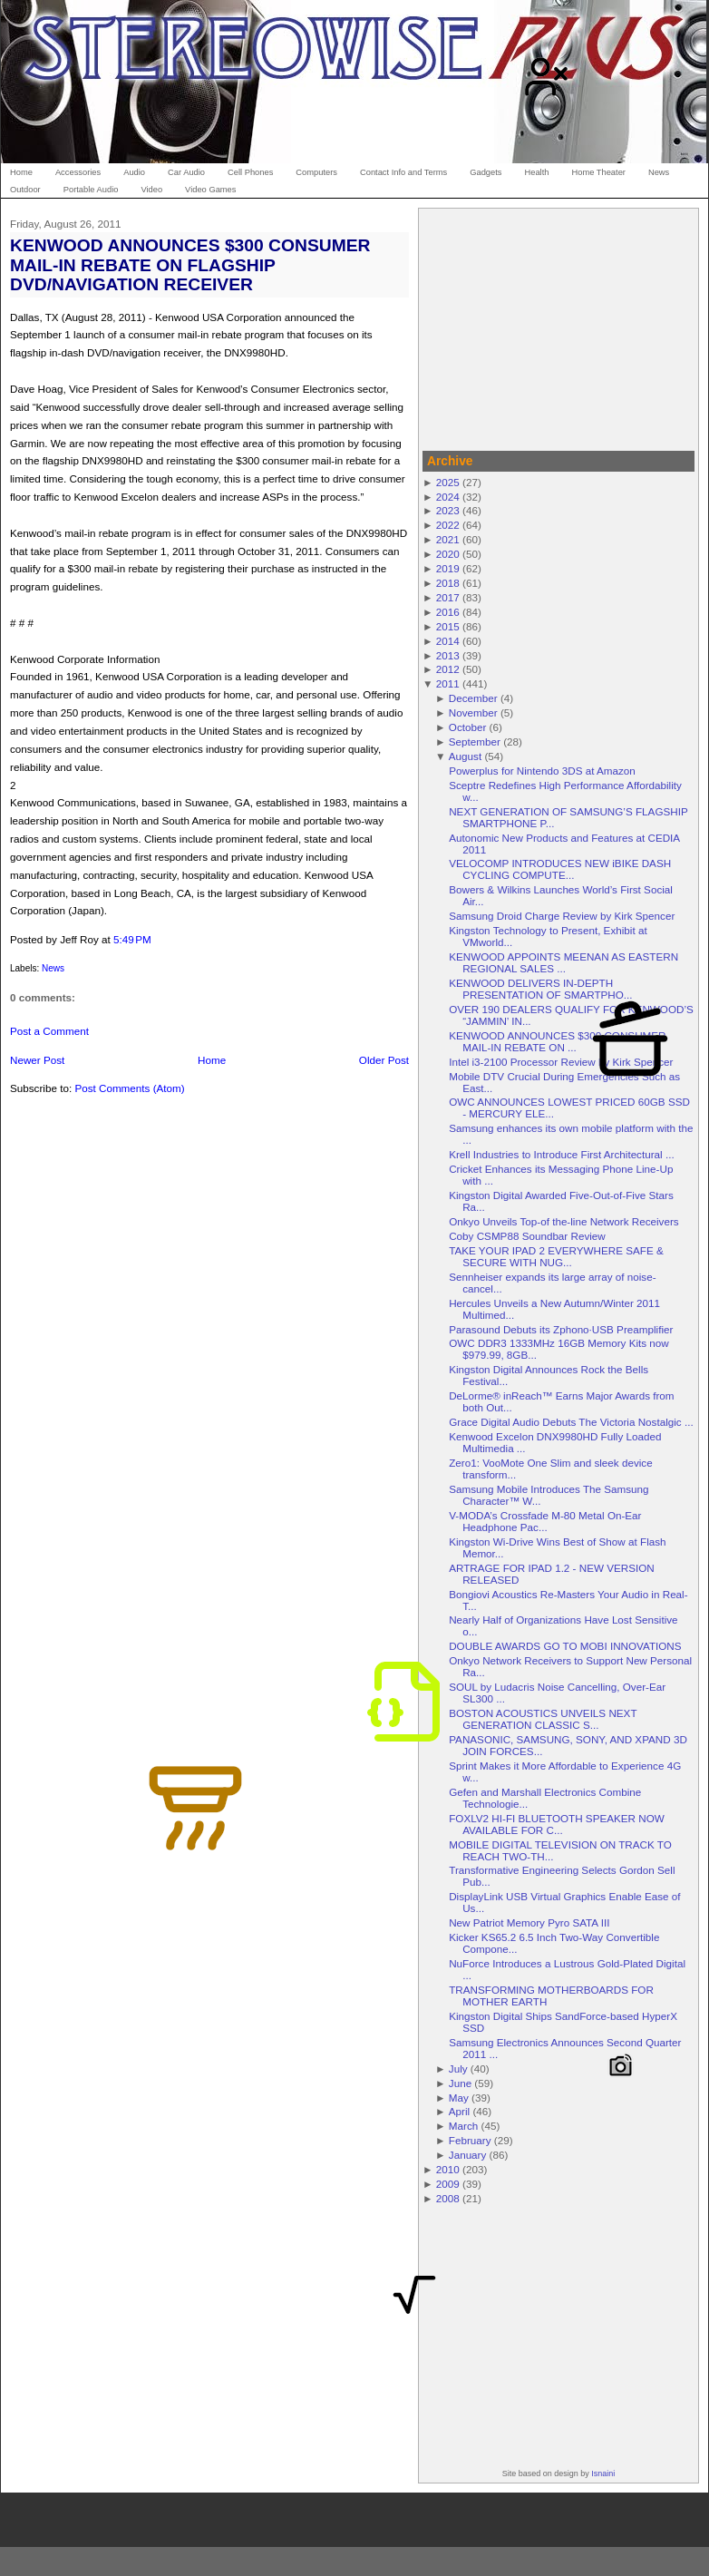  What do you see at coordinates (195, 1808) in the screenshot?
I see `smoke detector alert or notification` at bounding box center [195, 1808].